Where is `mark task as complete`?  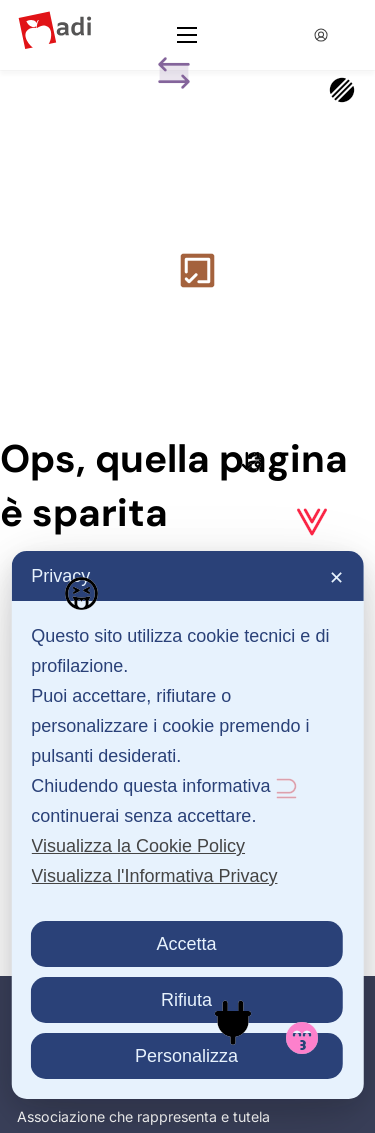
mark task as complete is located at coordinates (197, 270).